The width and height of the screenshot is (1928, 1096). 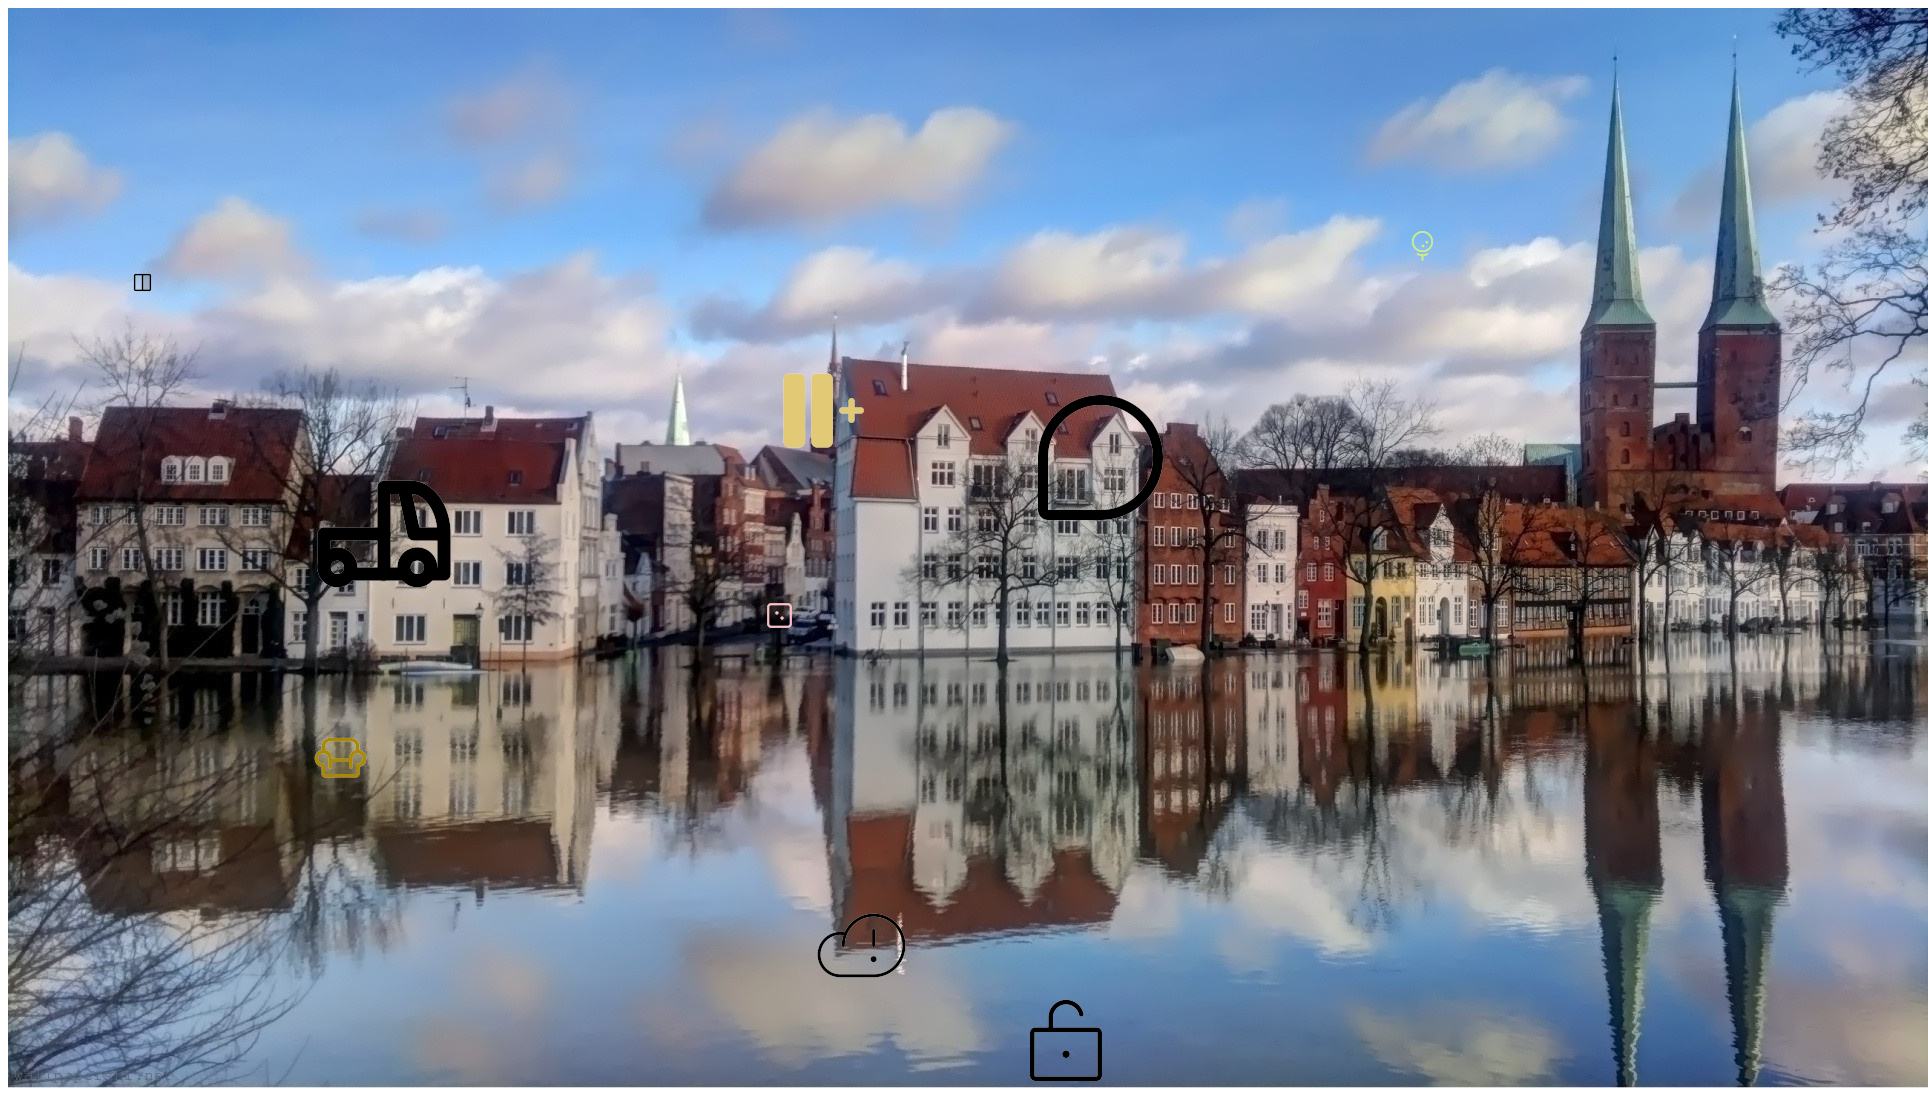 I want to click on unlocked or unsecured state, so click(x=1066, y=1045).